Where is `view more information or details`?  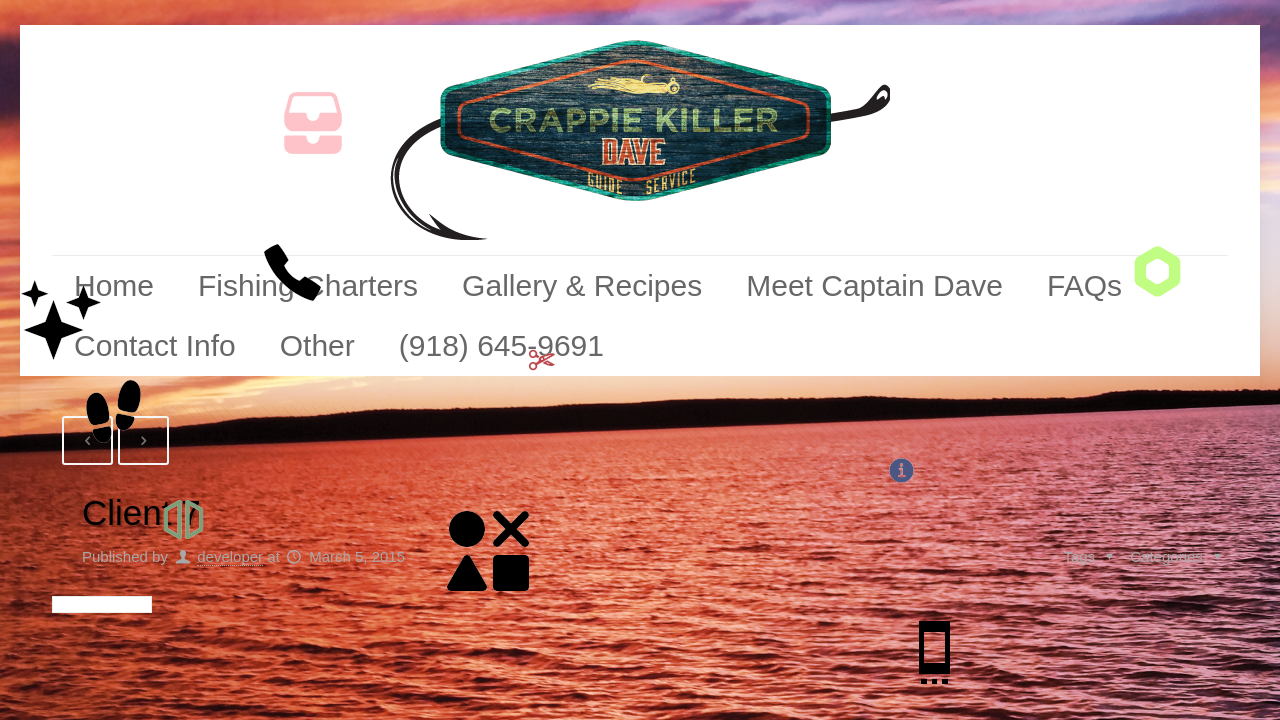 view more information or details is located at coordinates (901, 470).